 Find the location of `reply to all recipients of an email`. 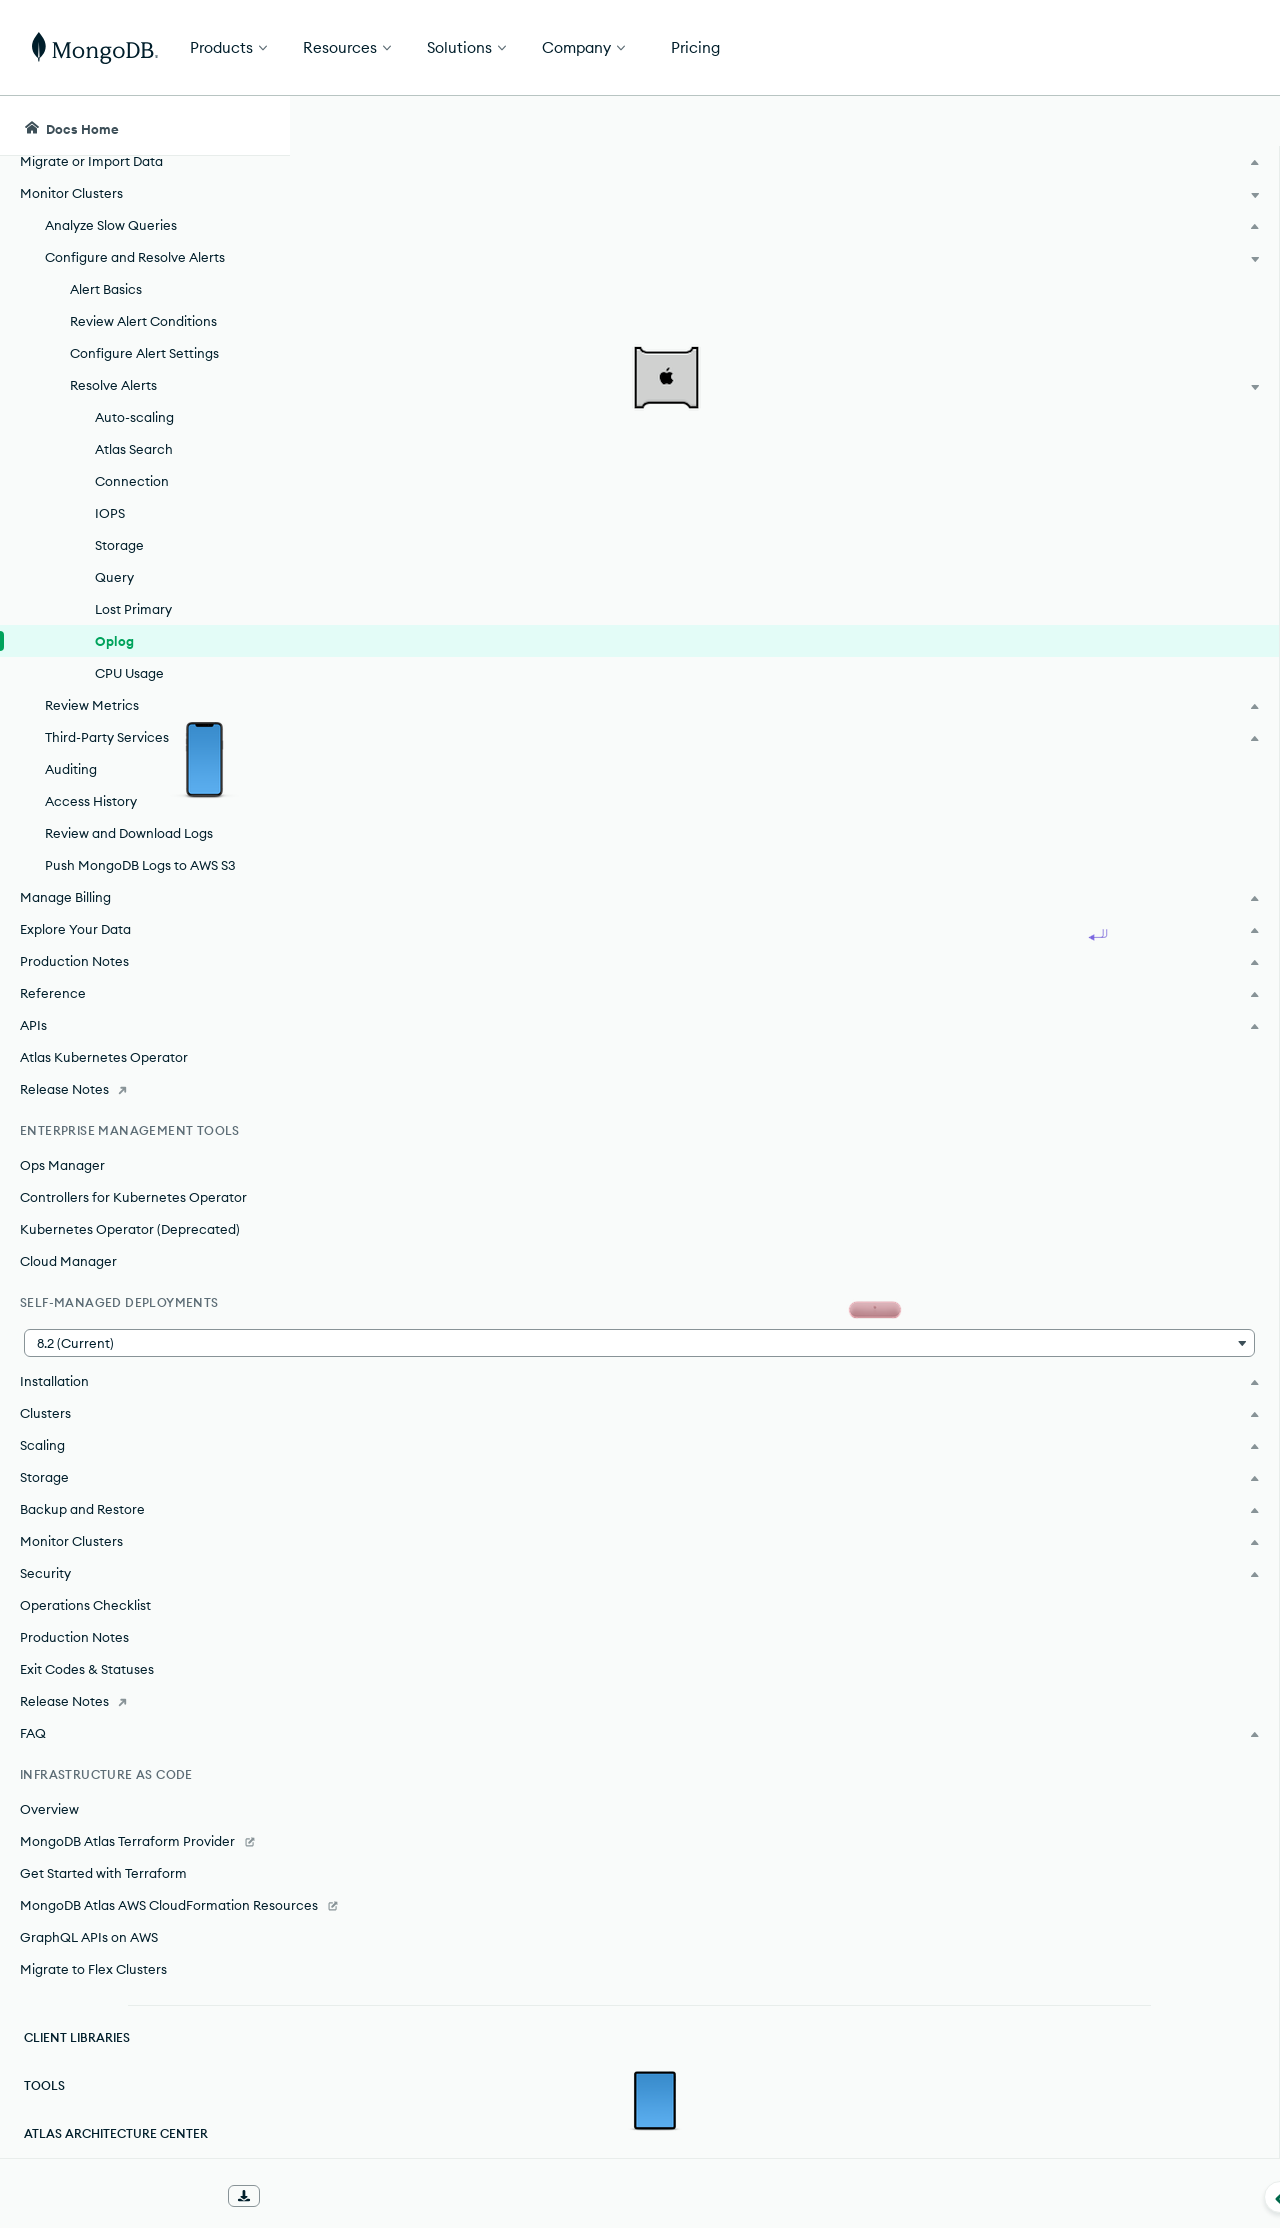

reply to all recipients of an email is located at coordinates (1097, 933).